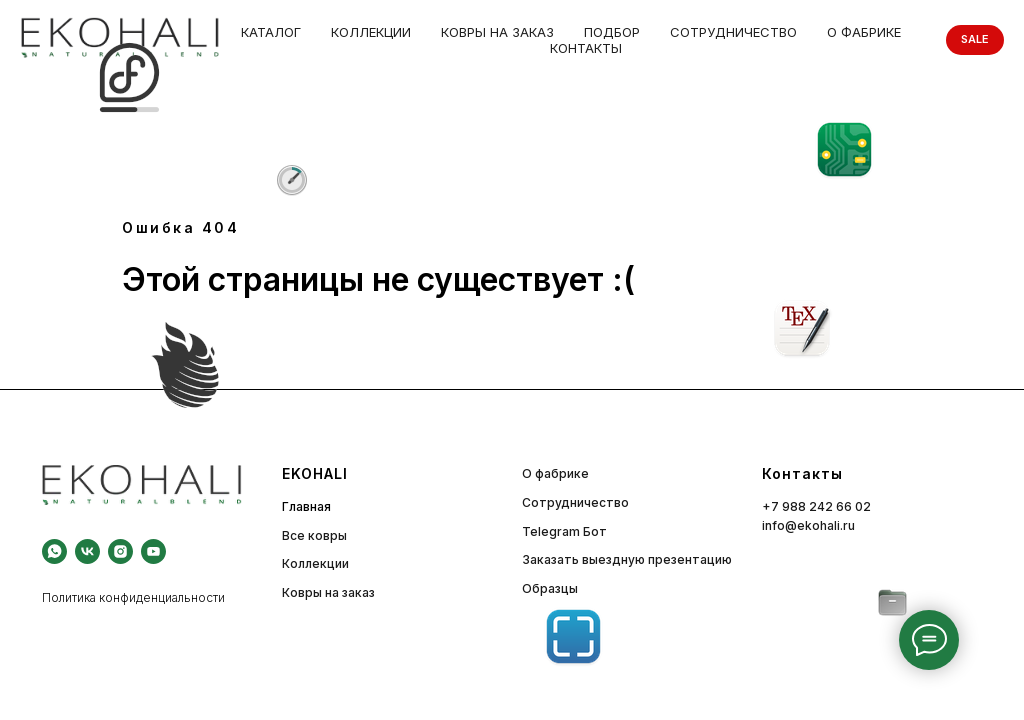 This screenshot has height=720, width=1024. What do you see at coordinates (892, 602) in the screenshot?
I see `open the file manager application` at bounding box center [892, 602].